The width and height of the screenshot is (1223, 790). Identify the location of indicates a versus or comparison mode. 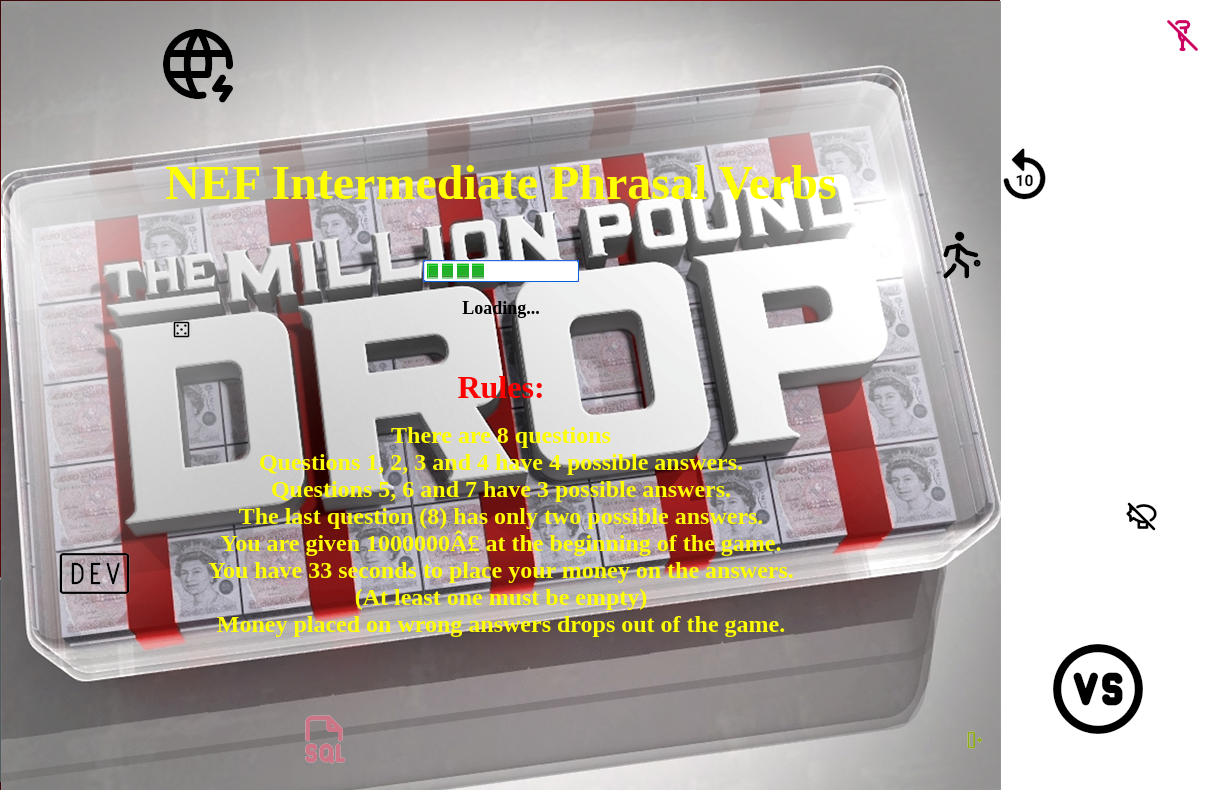
(1098, 689).